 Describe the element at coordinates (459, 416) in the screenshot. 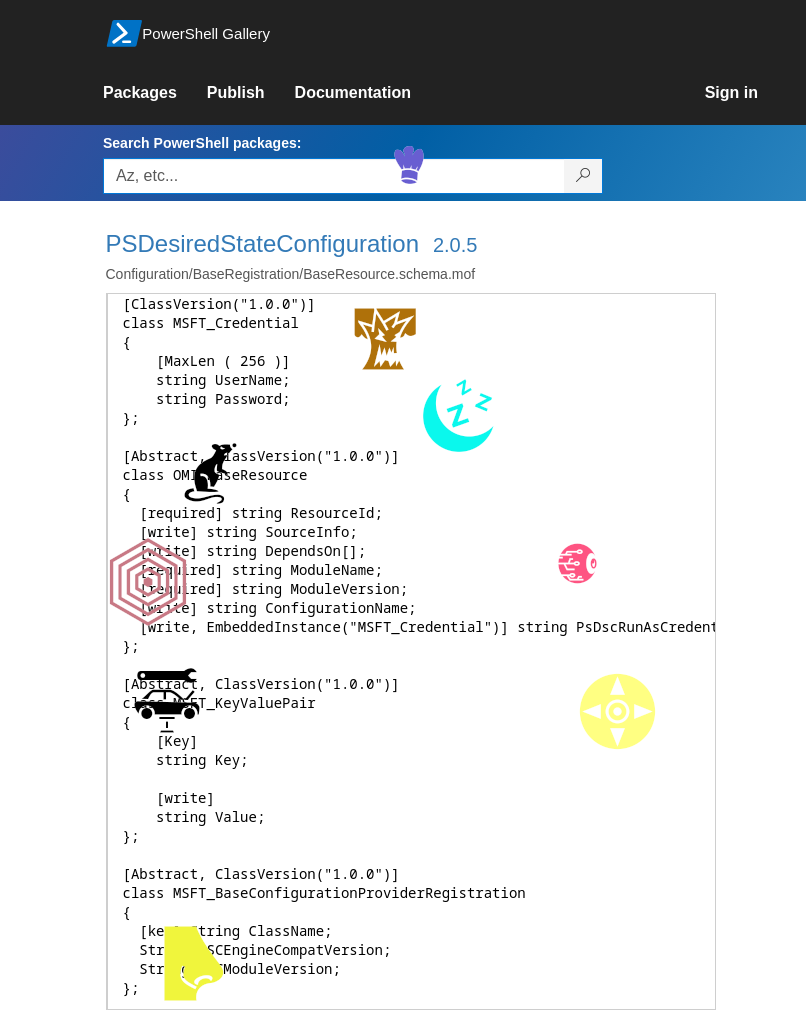

I see `enable sleep or night mode` at that location.